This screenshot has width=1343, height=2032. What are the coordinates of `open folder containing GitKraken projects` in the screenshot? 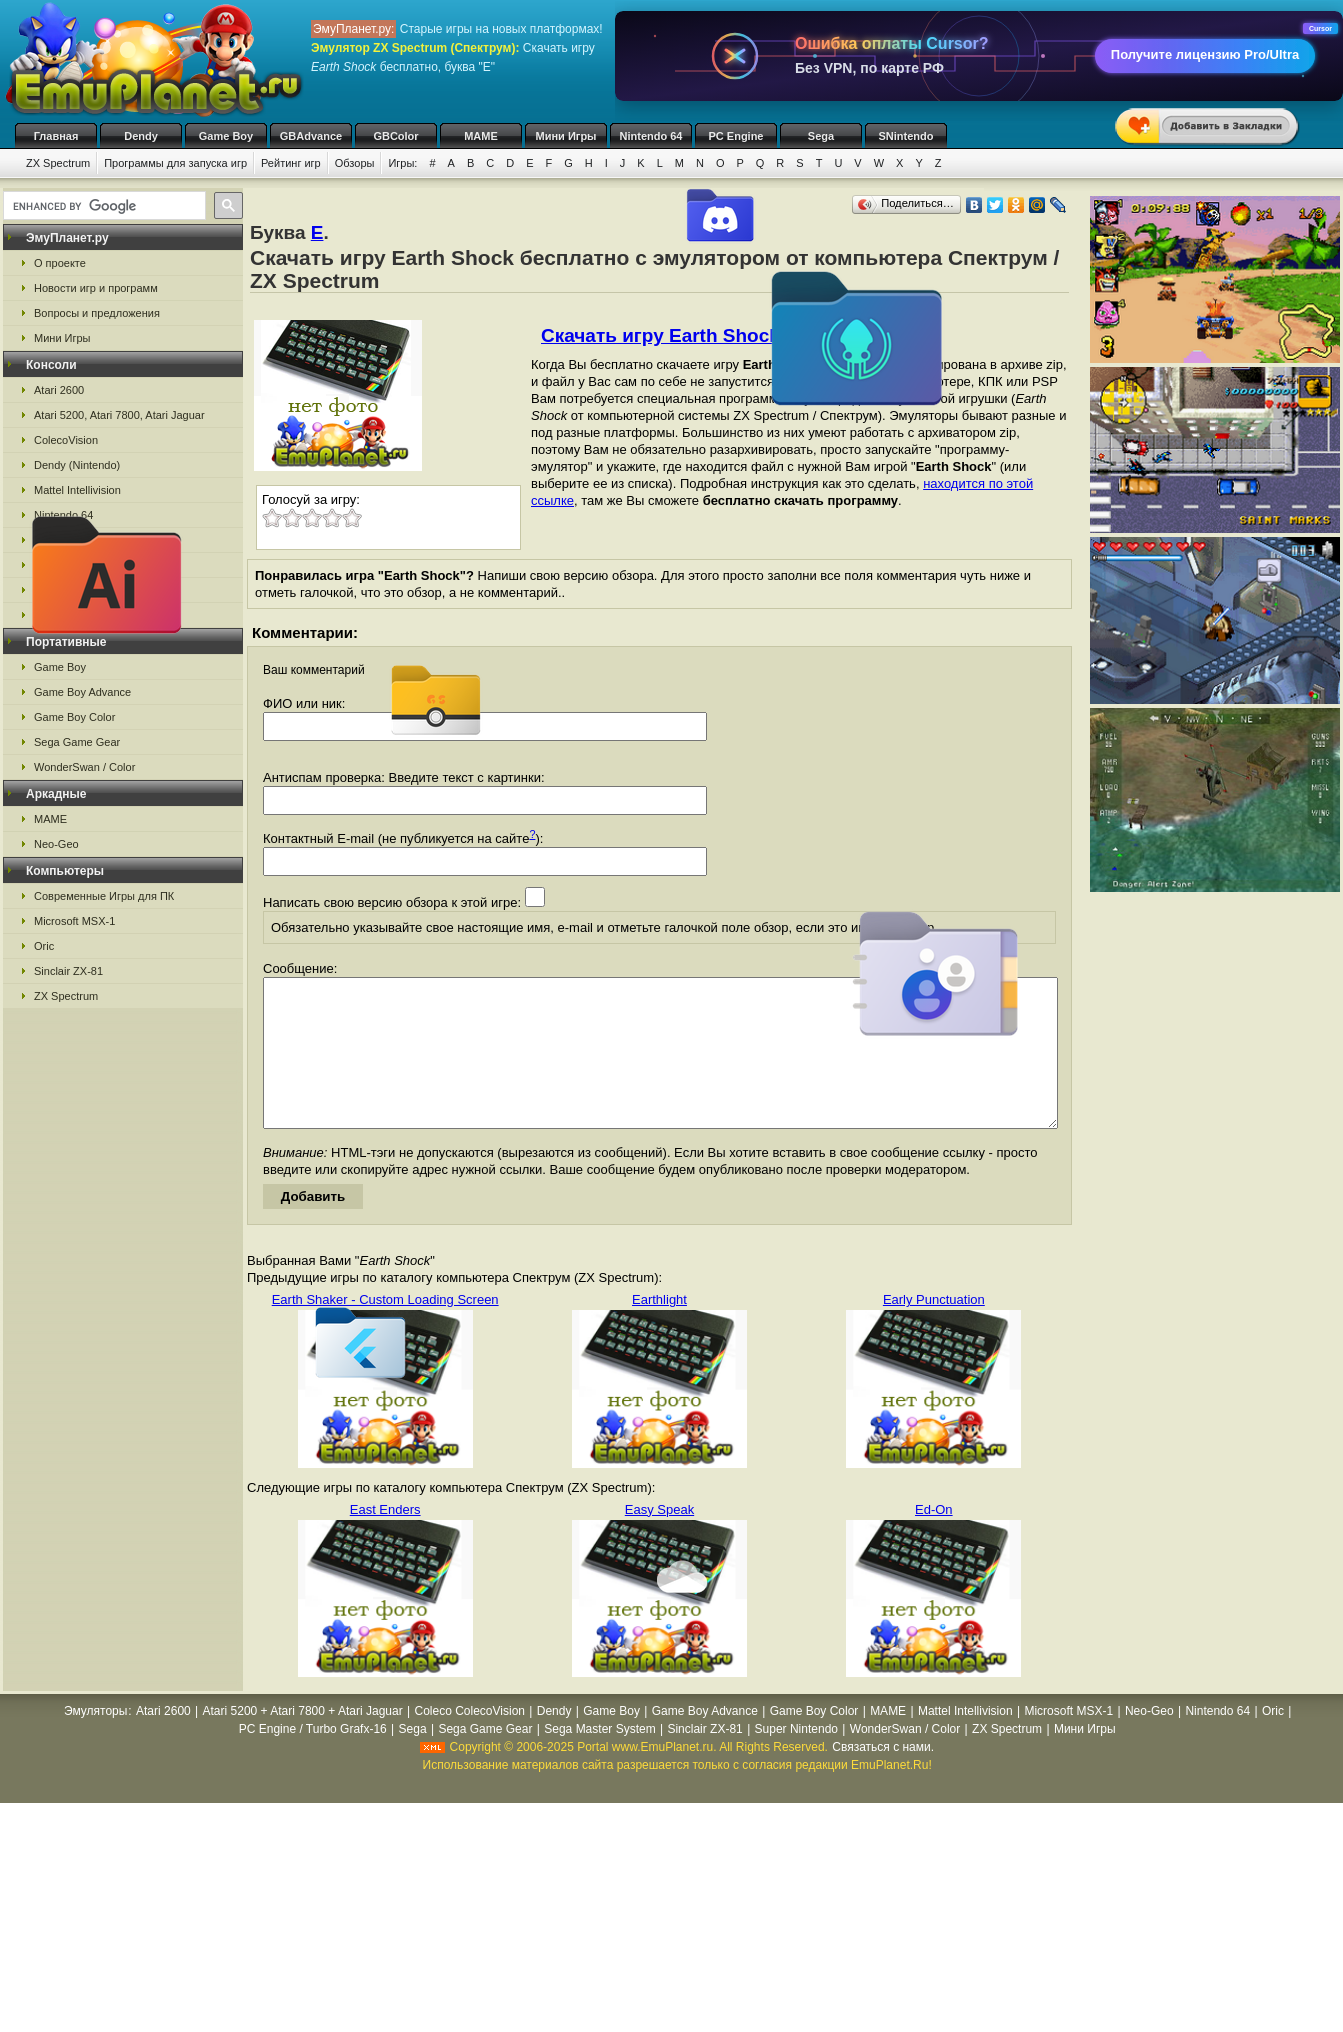 It's located at (856, 343).